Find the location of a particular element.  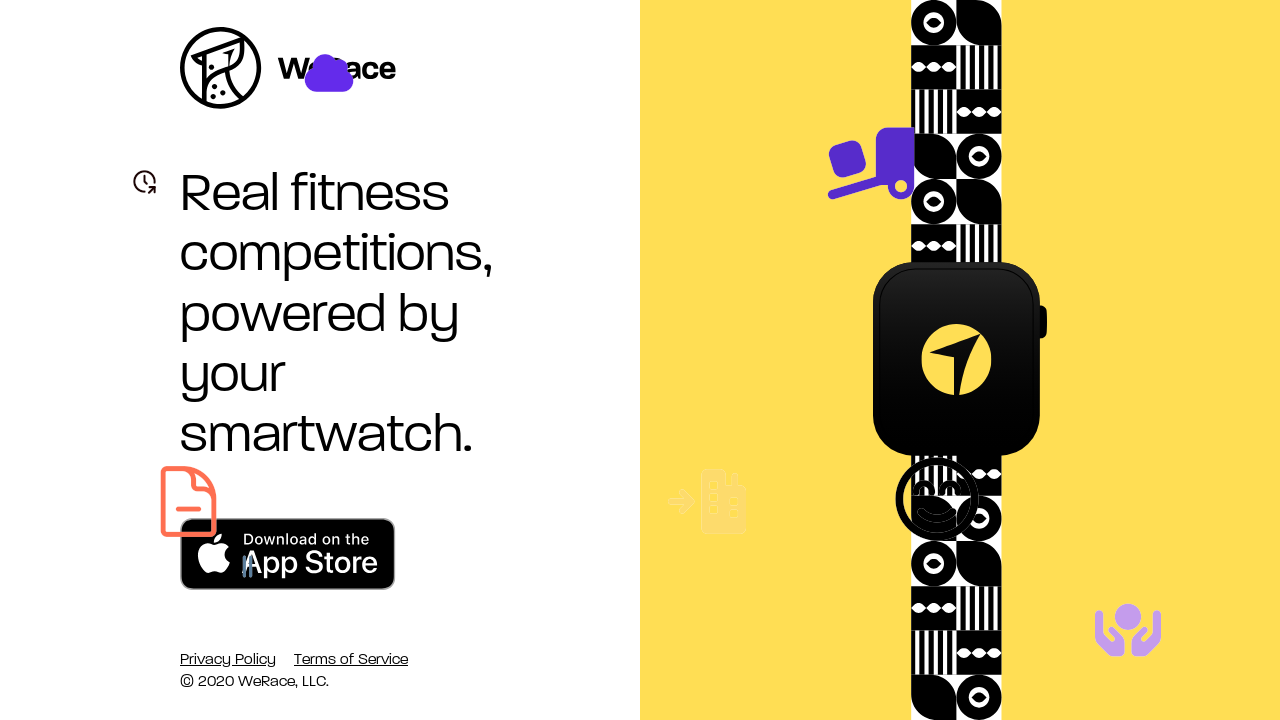

share a scheduled event or time is located at coordinates (144, 181).